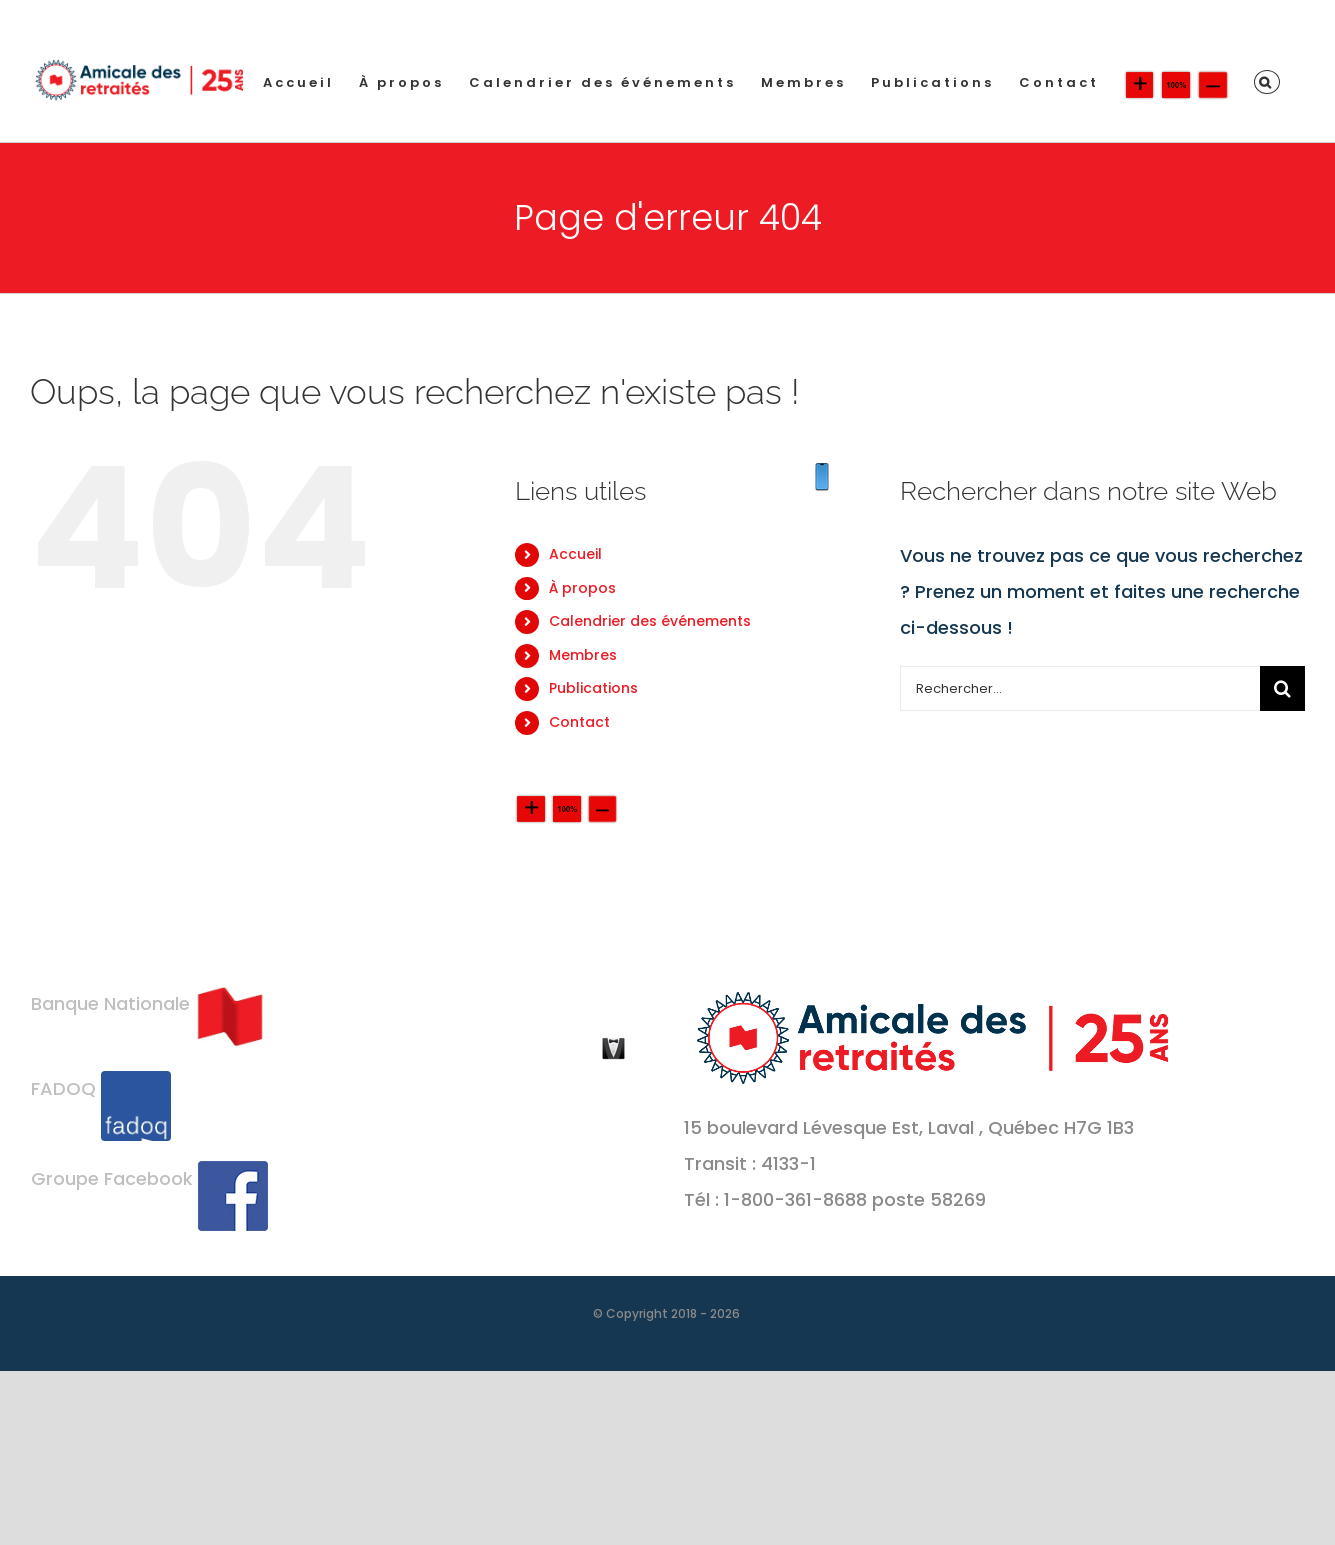  Describe the element at coordinates (822, 477) in the screenshot. I see `iPhone 15 Pro device icon` at that location.